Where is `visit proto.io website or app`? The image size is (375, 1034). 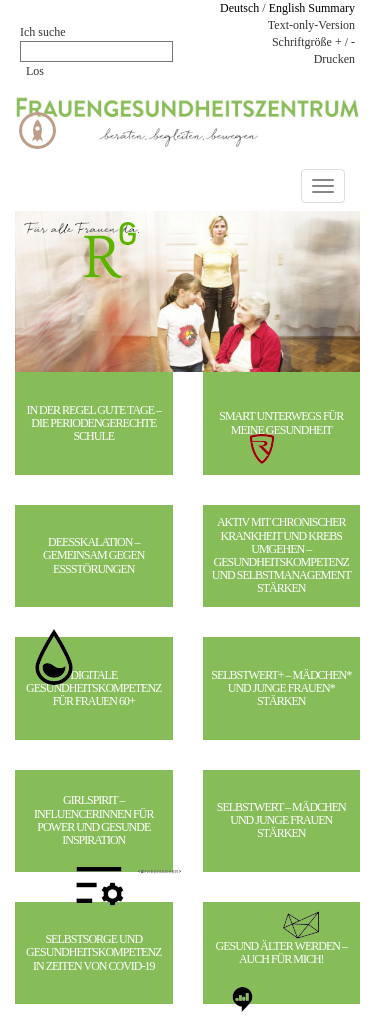
visit proto.io website or app is located at coordinates (37, 130).